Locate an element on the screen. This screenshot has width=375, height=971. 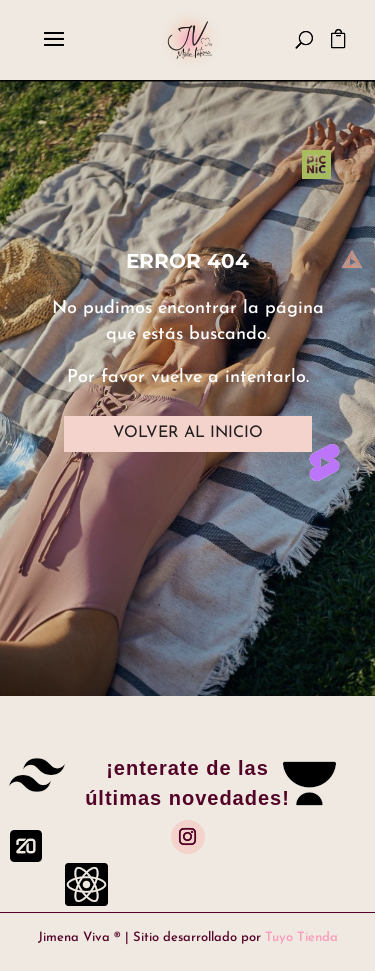
visit protondb website for linux gaming compatibility is located at coordinates (86, 884).